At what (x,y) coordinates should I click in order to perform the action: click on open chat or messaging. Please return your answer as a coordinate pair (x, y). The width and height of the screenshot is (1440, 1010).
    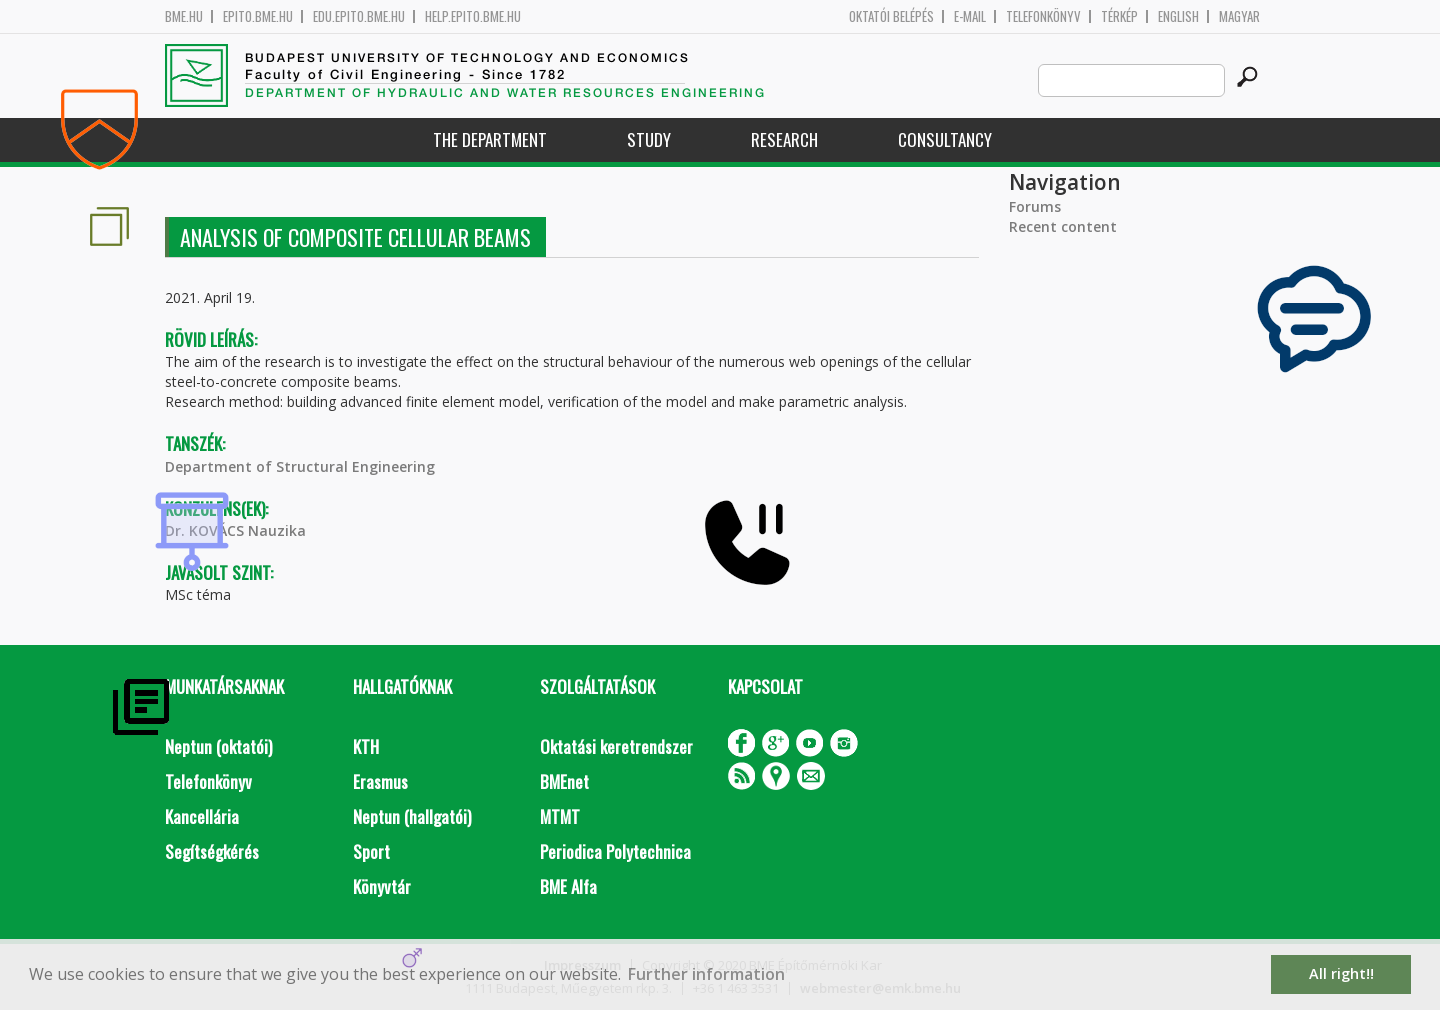
    Looking at the image, I should click on (1312, 319).